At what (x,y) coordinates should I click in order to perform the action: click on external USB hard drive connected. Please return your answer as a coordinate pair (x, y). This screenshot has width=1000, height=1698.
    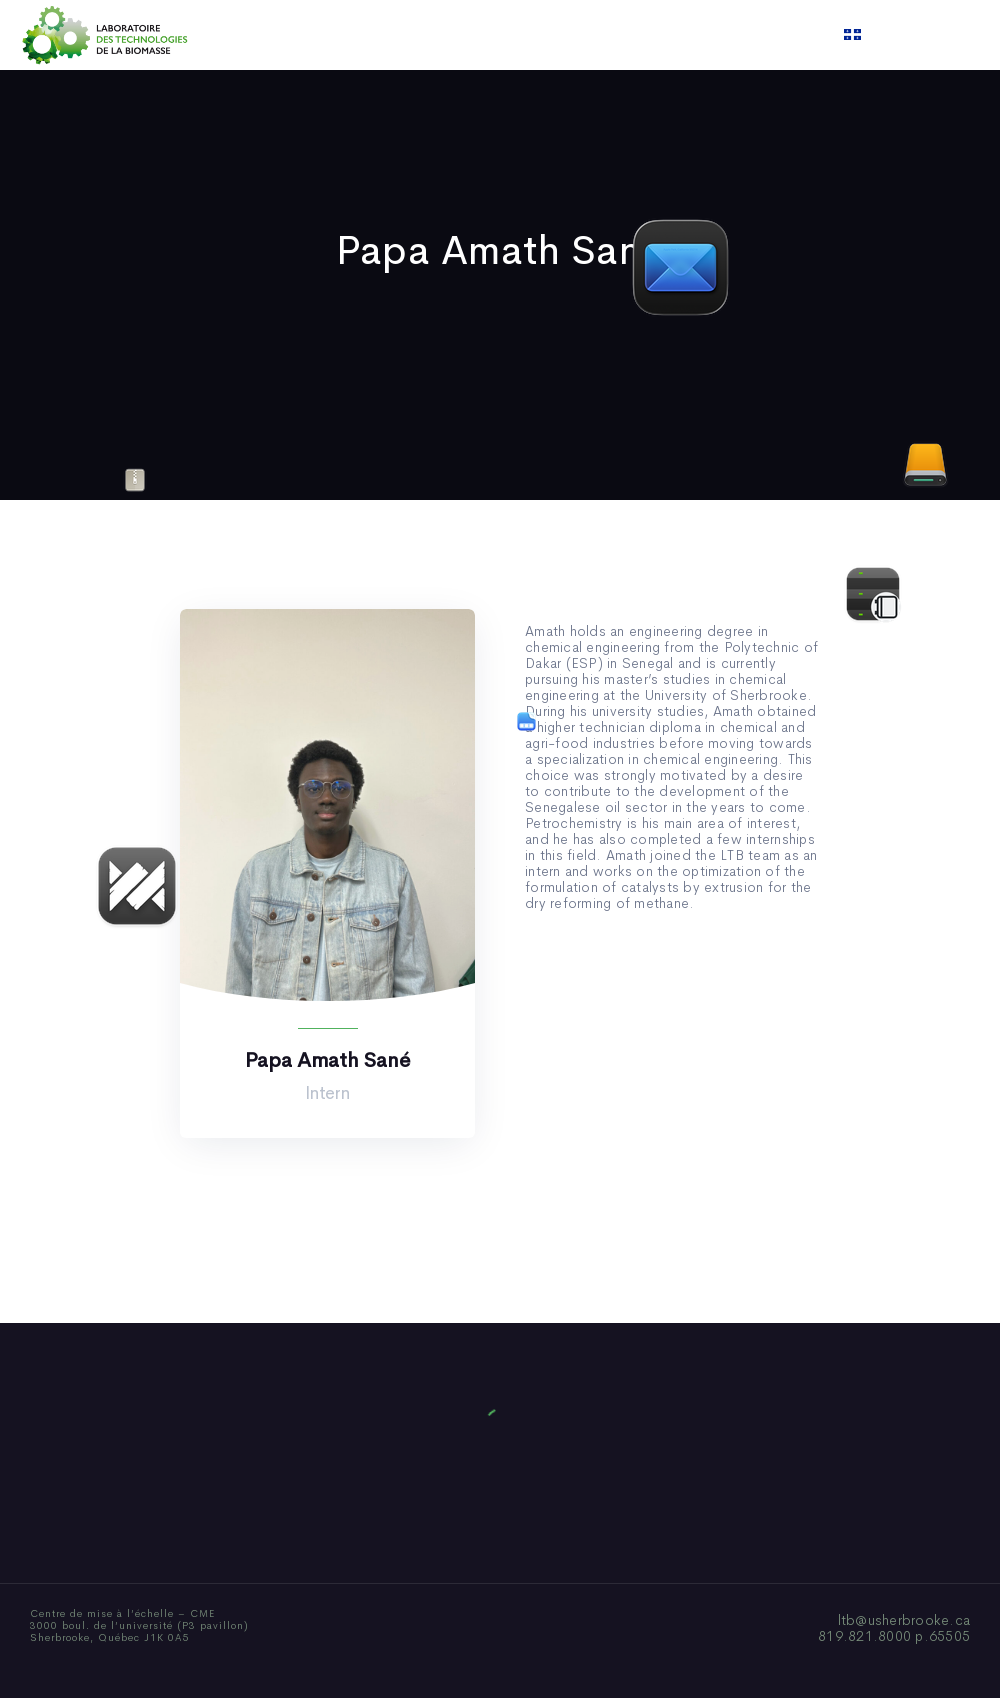
    Looking at the image, I should click on (925, 464).